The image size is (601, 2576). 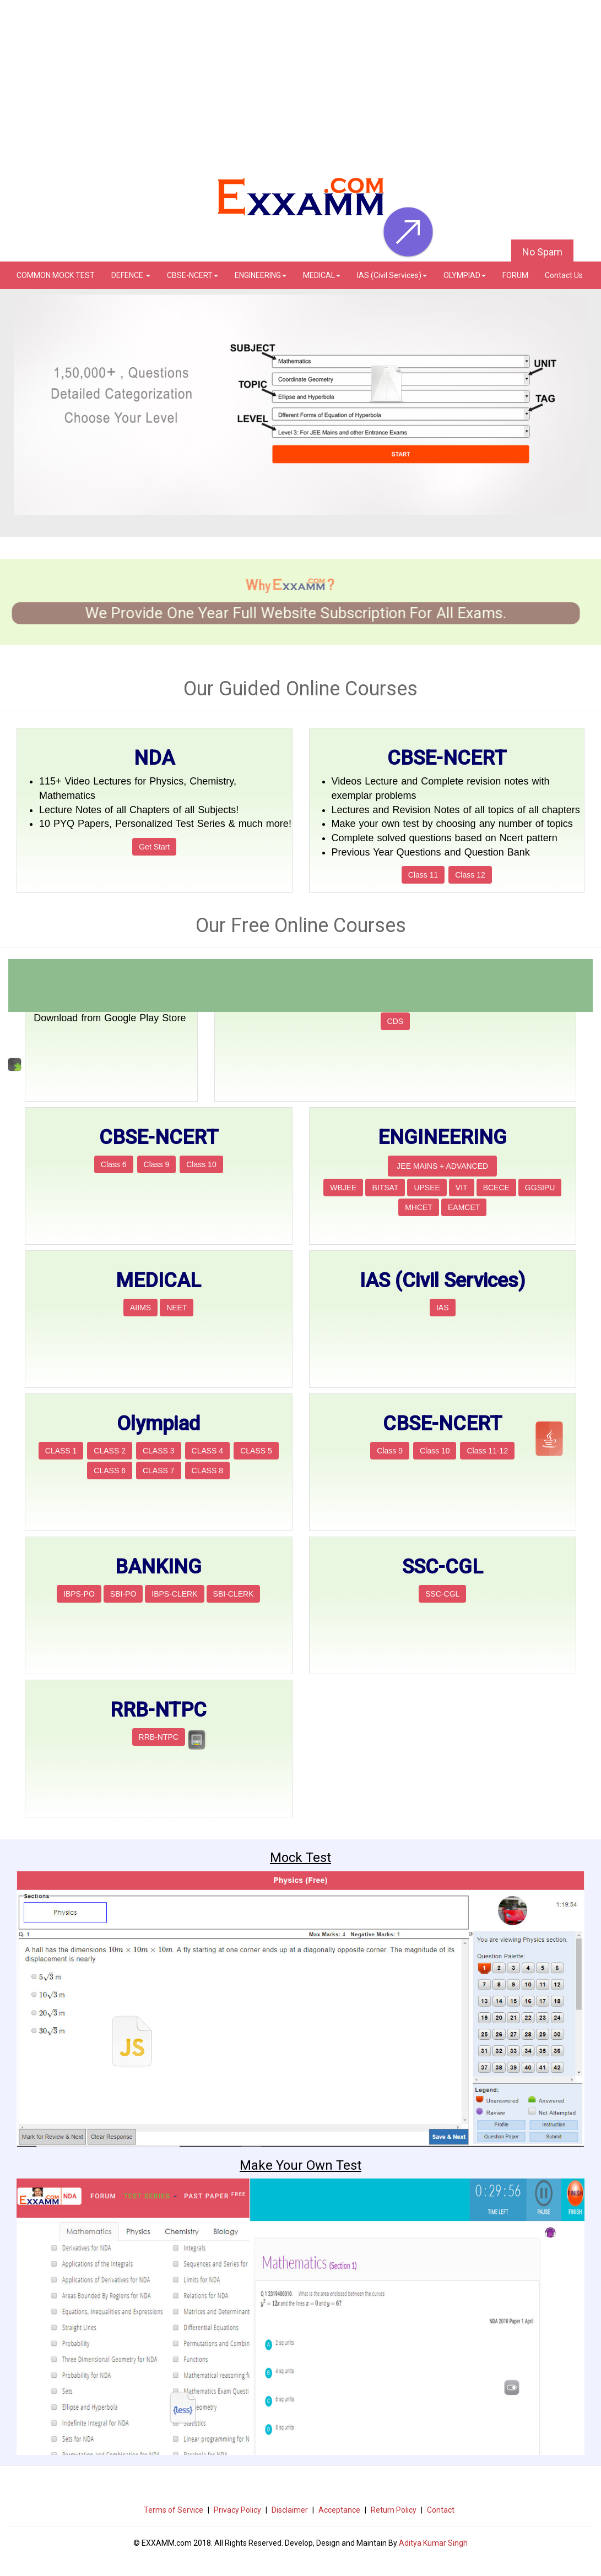 I want to click on open browser extensions manager, so click(x=14, y=1064).